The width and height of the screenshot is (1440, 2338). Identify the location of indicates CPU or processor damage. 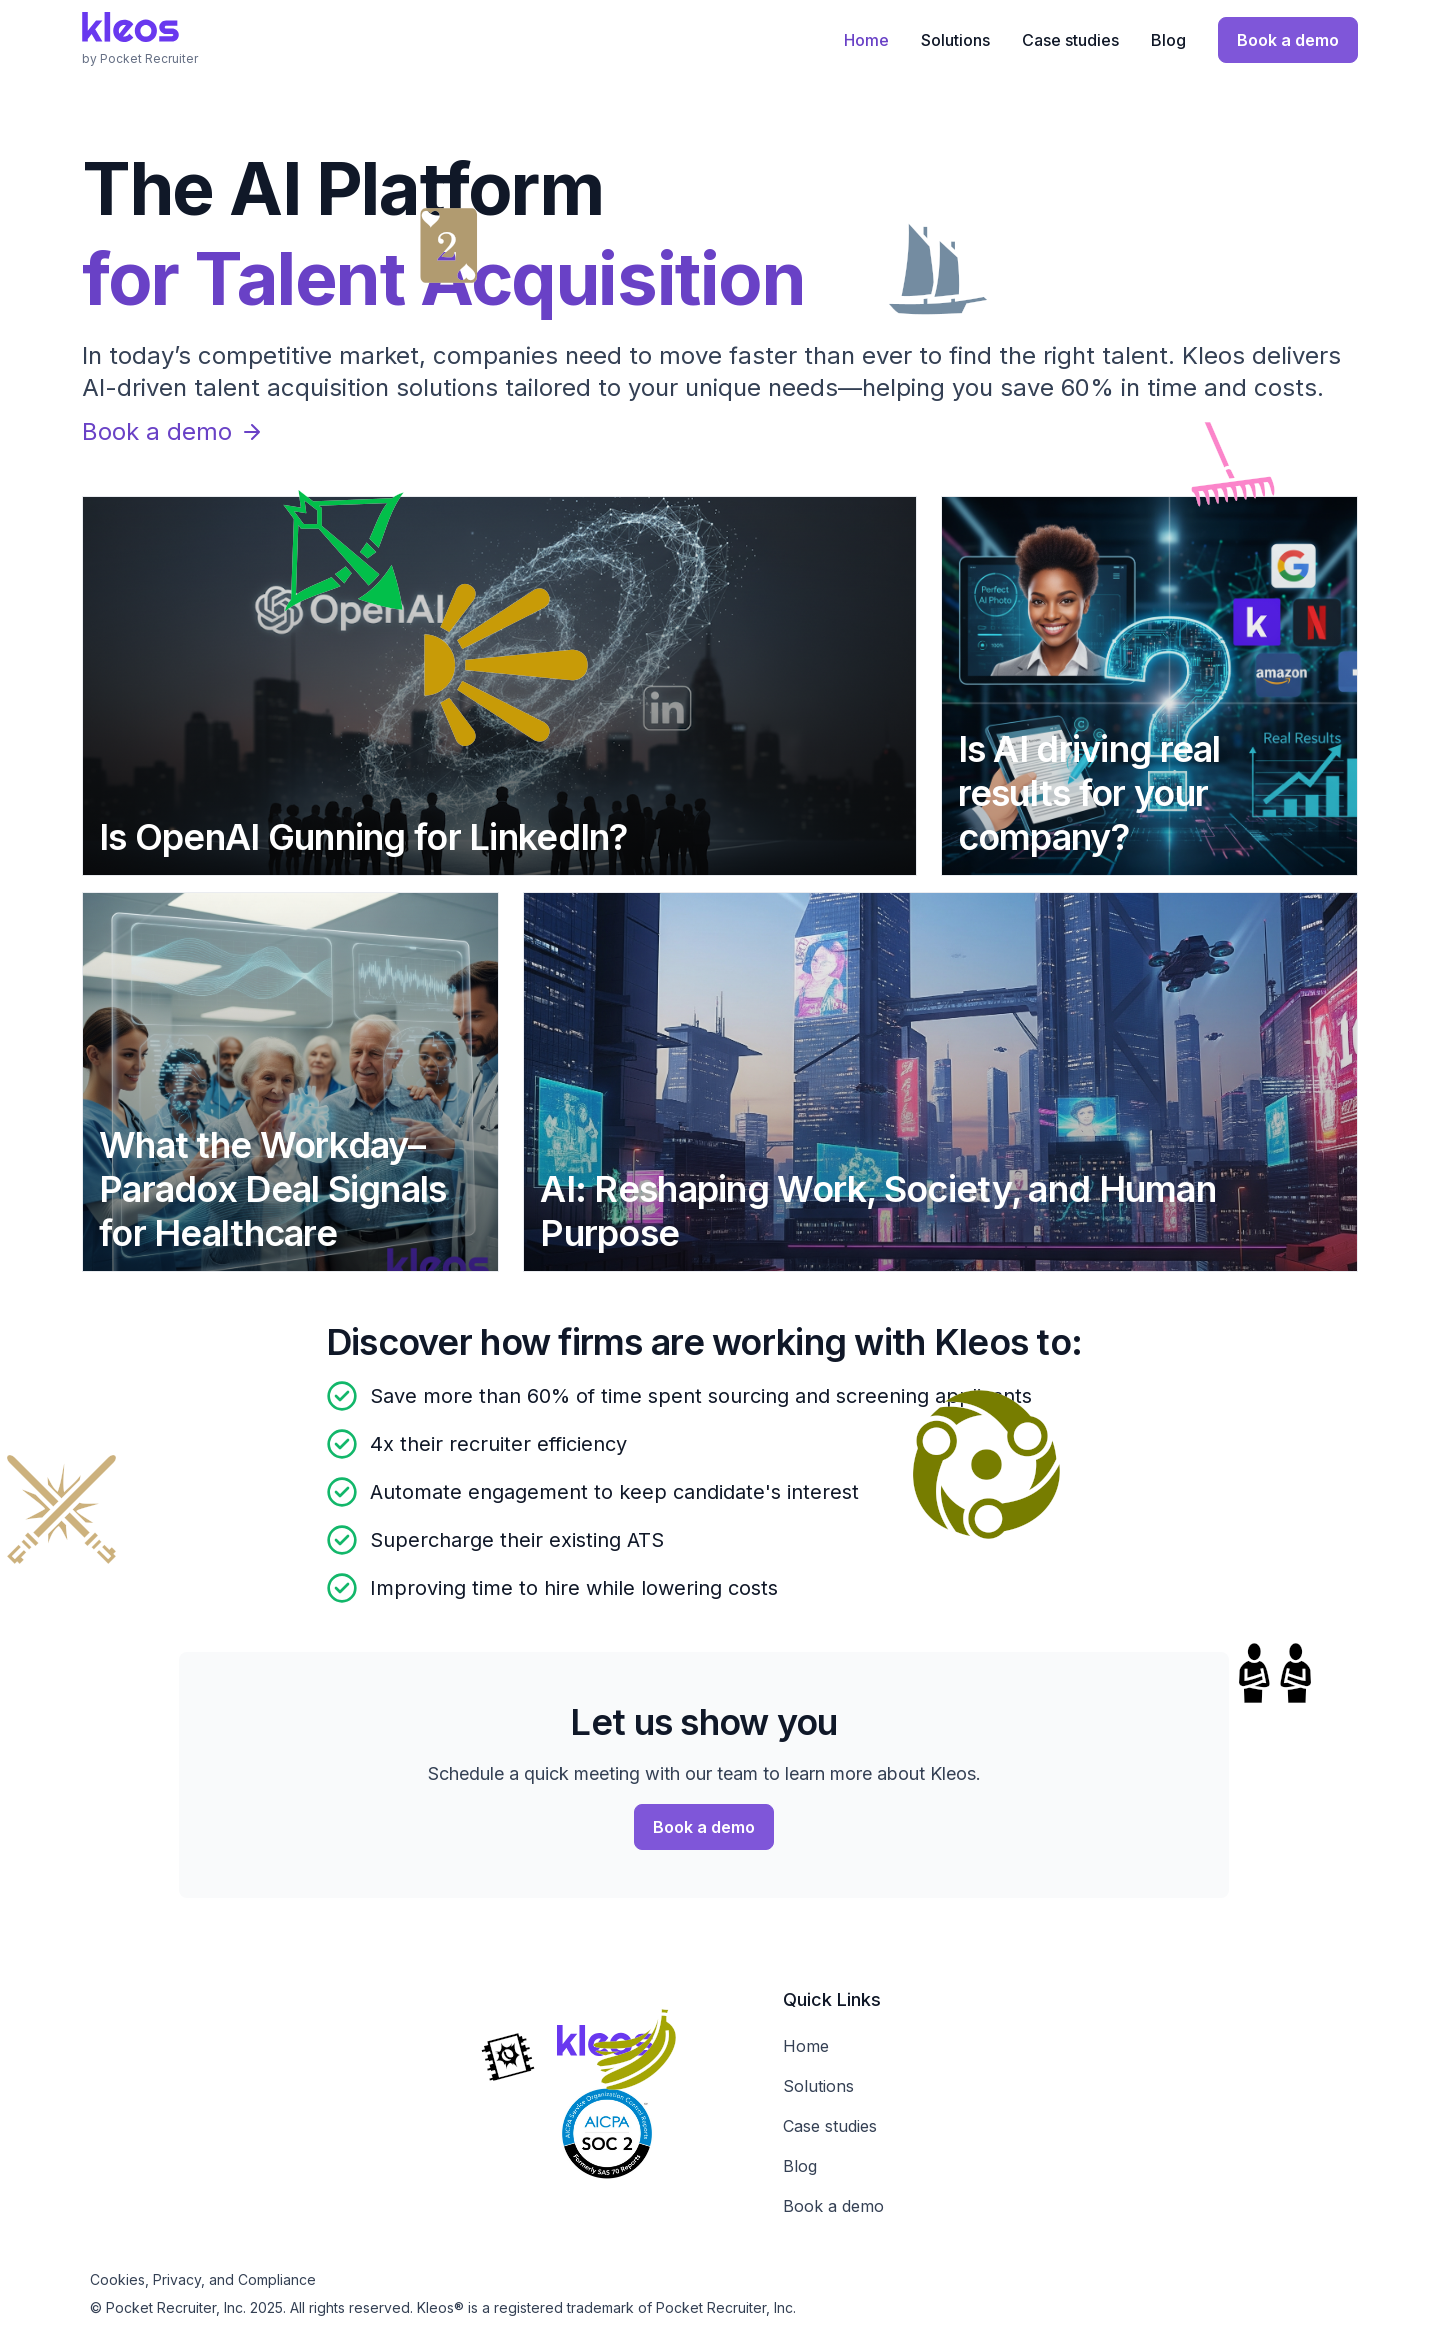
(508, 2057).